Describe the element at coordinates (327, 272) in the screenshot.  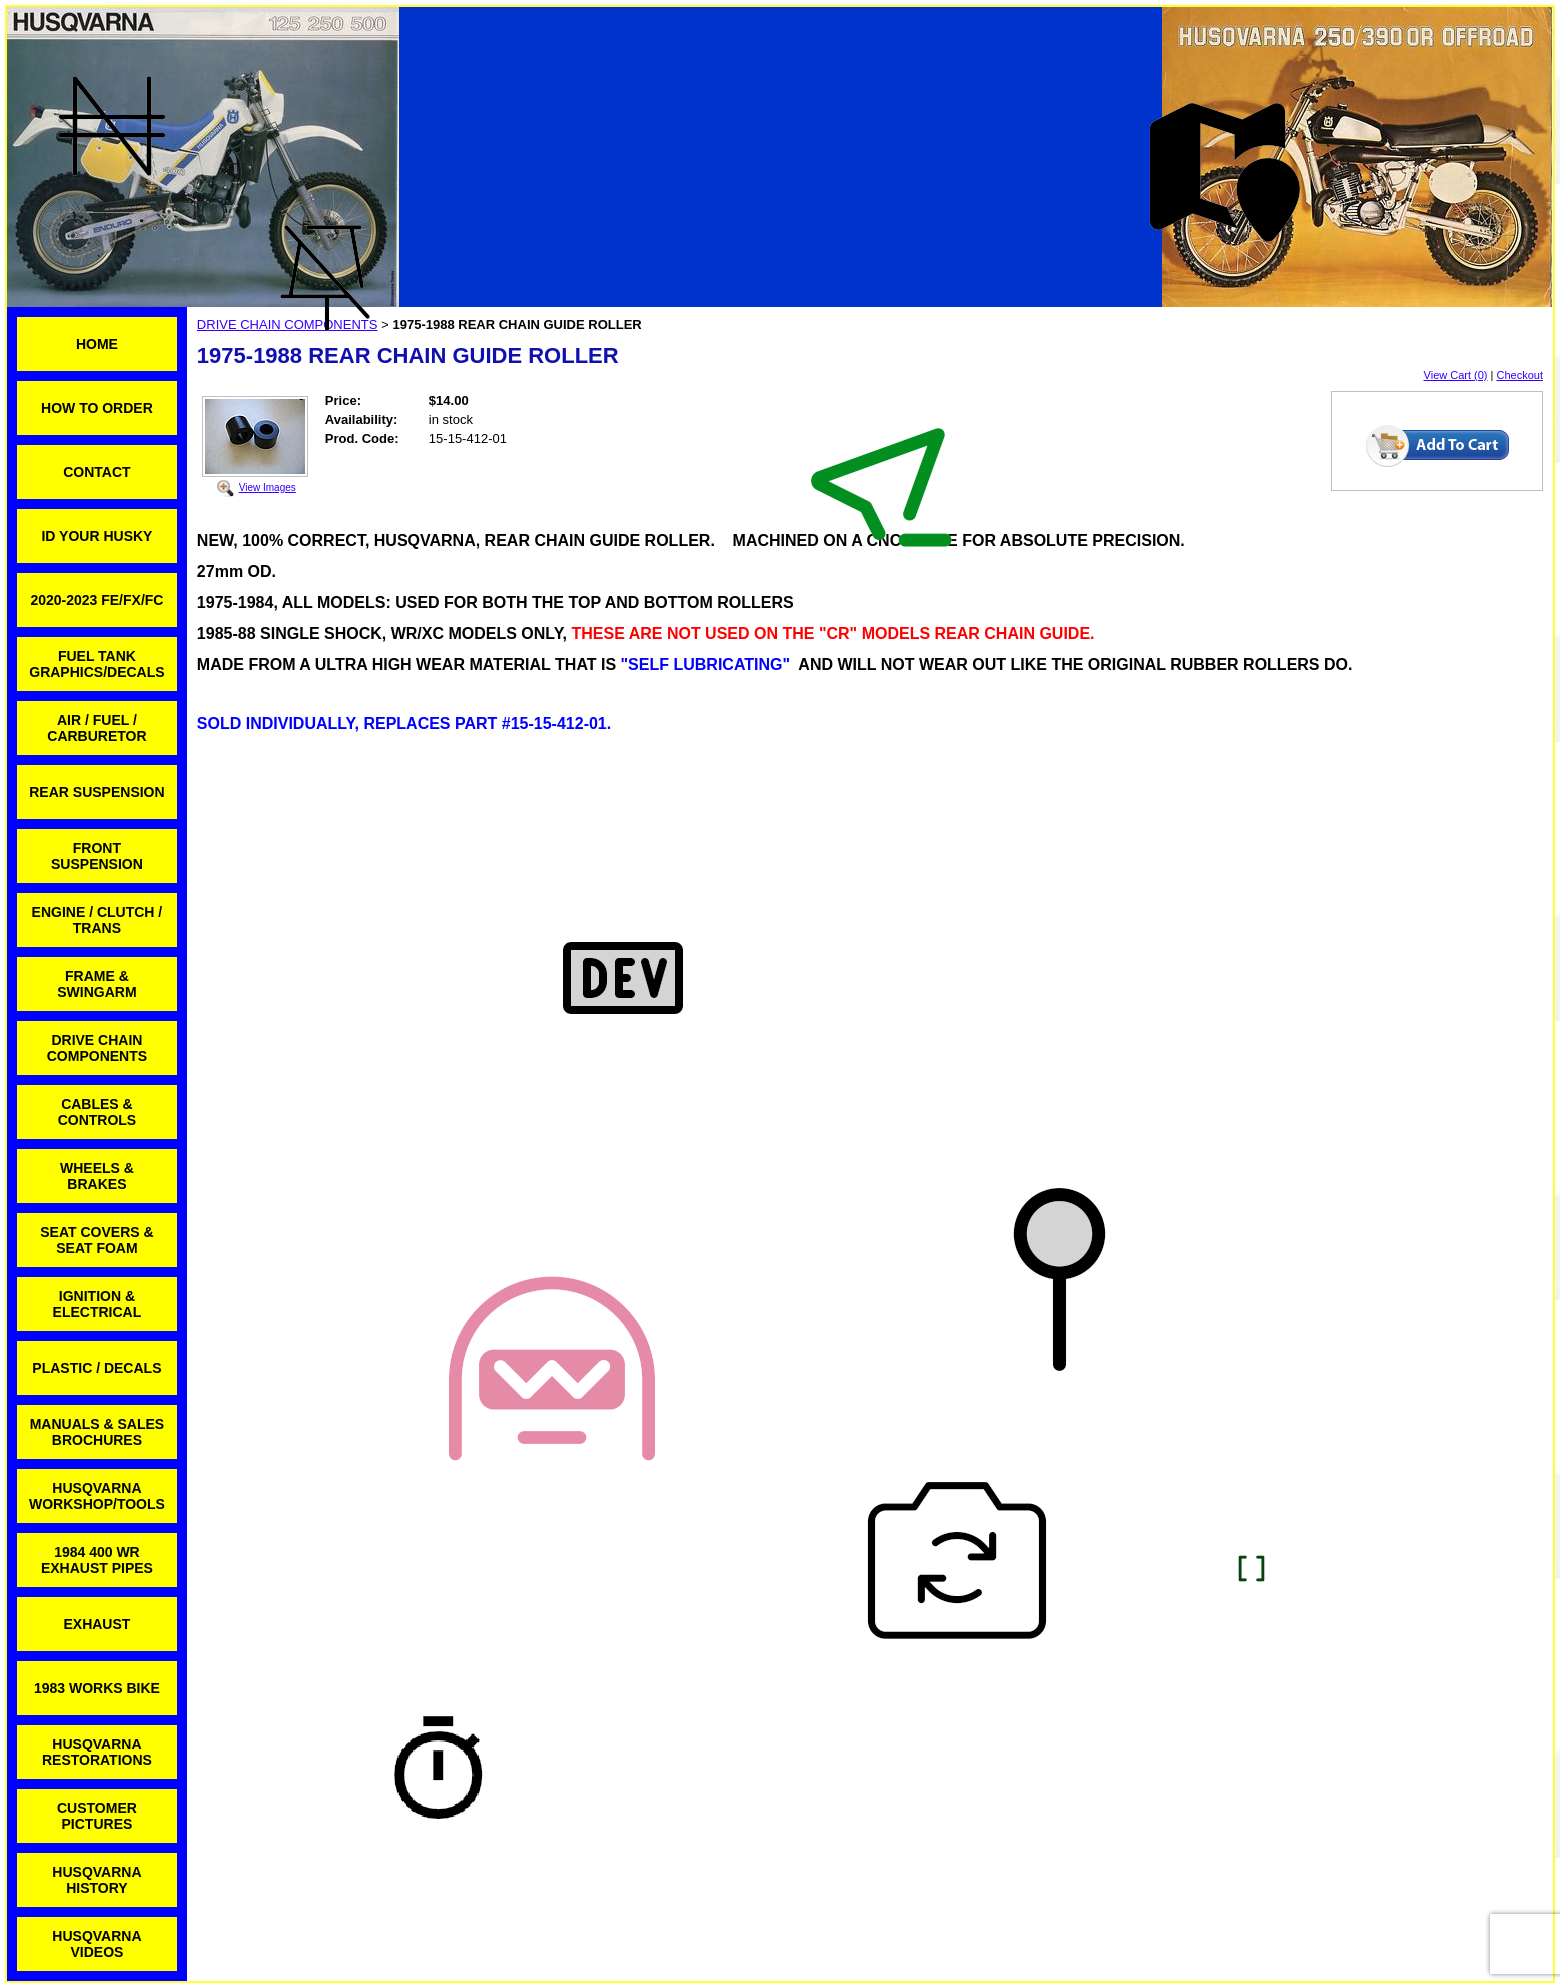
I see `unpin this item` at that location.